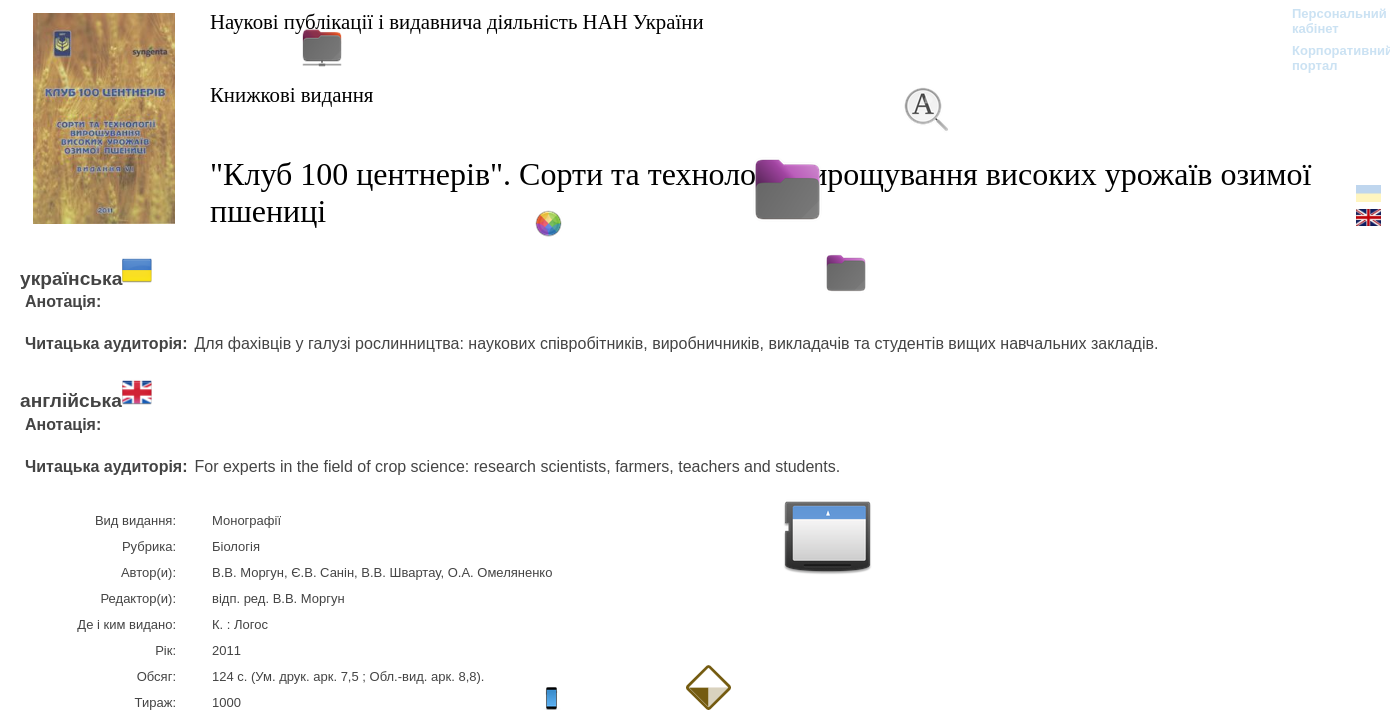  I want to click on search for text or content, so click(926, 109).